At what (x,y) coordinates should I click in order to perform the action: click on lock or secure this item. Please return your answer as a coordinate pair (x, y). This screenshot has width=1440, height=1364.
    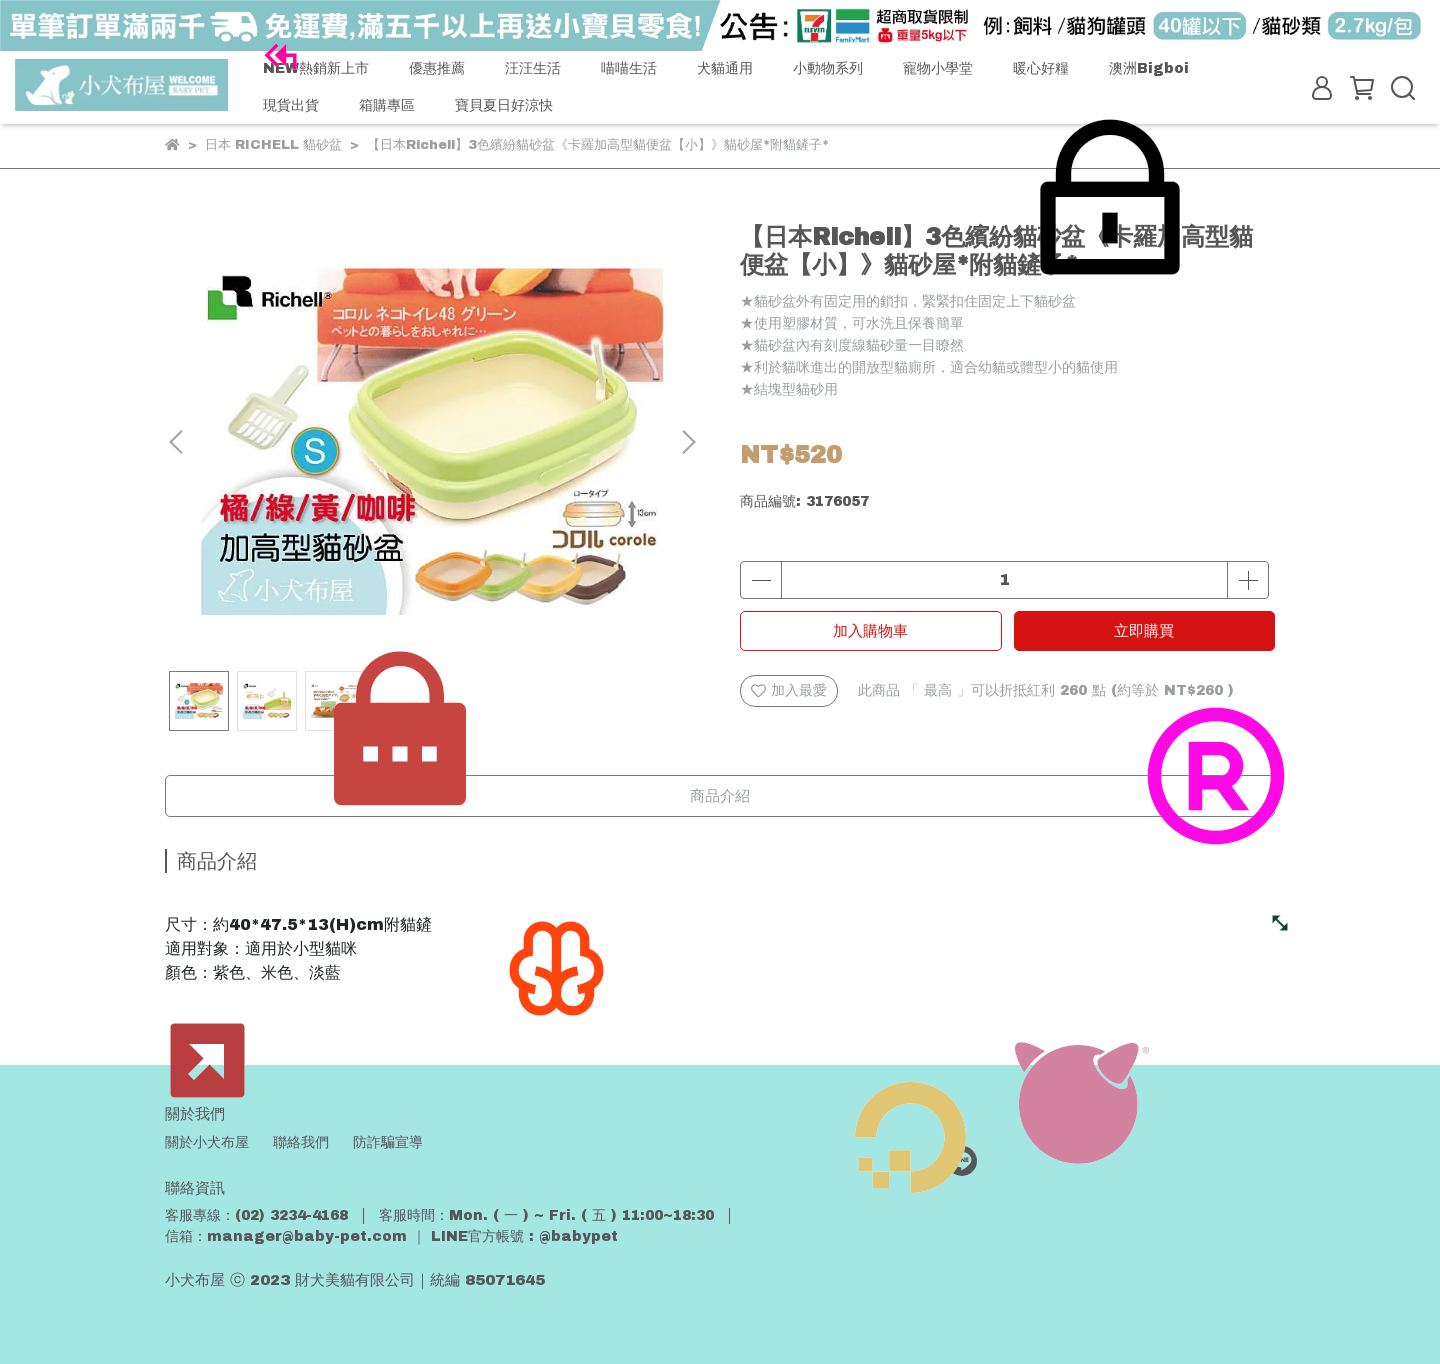
    Looking at the image, I should click on (1110, 197).